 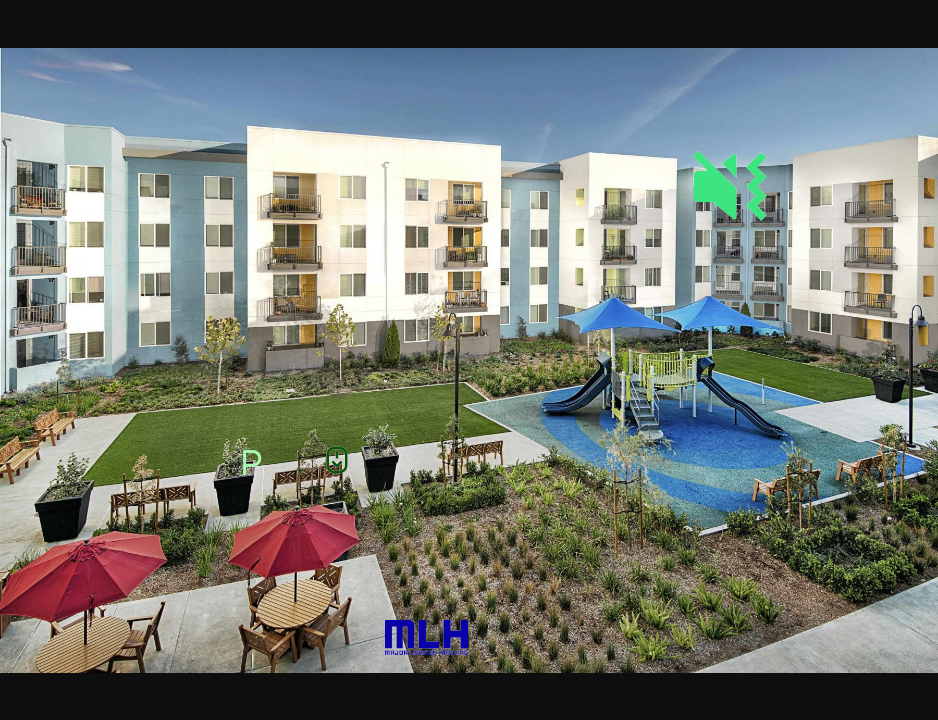 I want to click on visit the Major League Hacking website, so click(x=426, y=637).